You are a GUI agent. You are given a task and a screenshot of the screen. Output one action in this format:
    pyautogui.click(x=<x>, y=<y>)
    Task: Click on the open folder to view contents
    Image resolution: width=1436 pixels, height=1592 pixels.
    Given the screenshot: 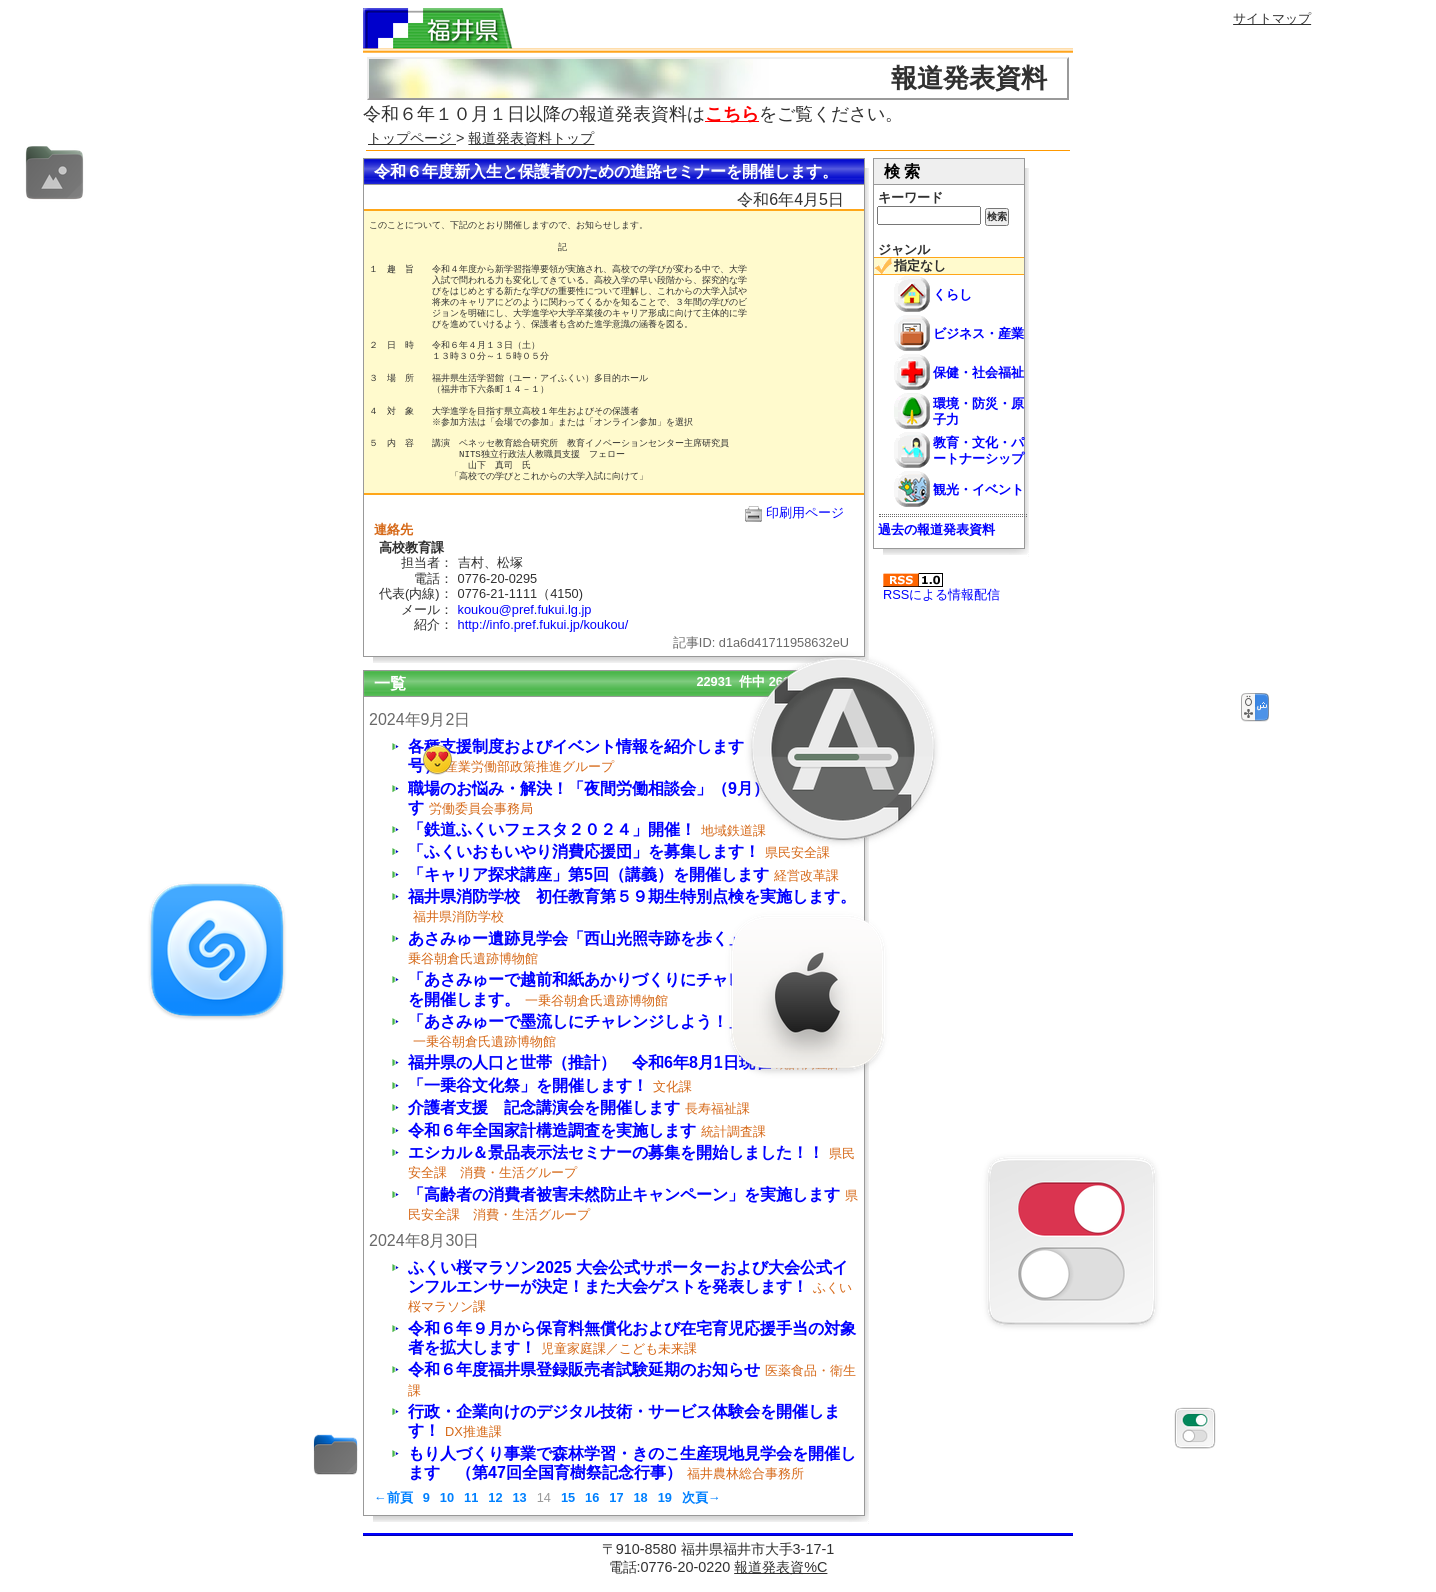 What is the action you would take?
    pyautogui.click(x=335, y=1454)
    